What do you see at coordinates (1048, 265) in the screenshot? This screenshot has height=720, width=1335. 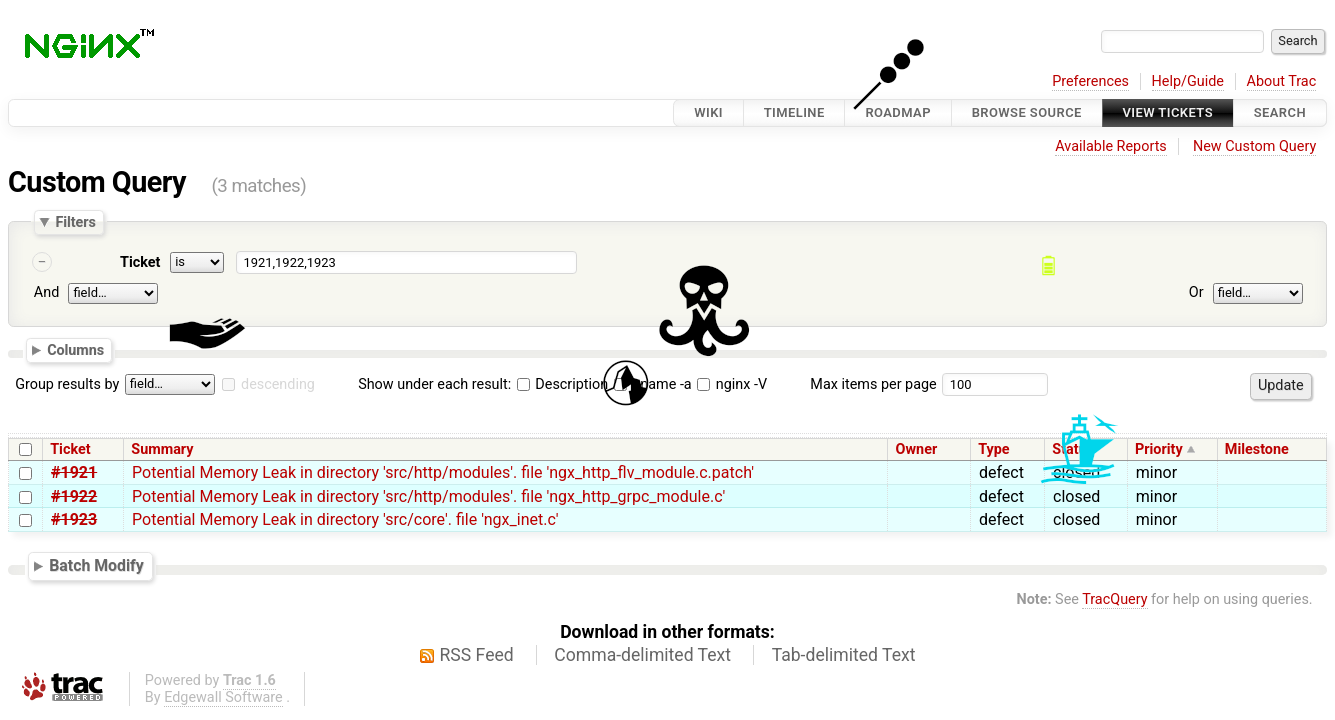 I see `indicates battery level at 75% charge` at bounding box center [1048, 265].